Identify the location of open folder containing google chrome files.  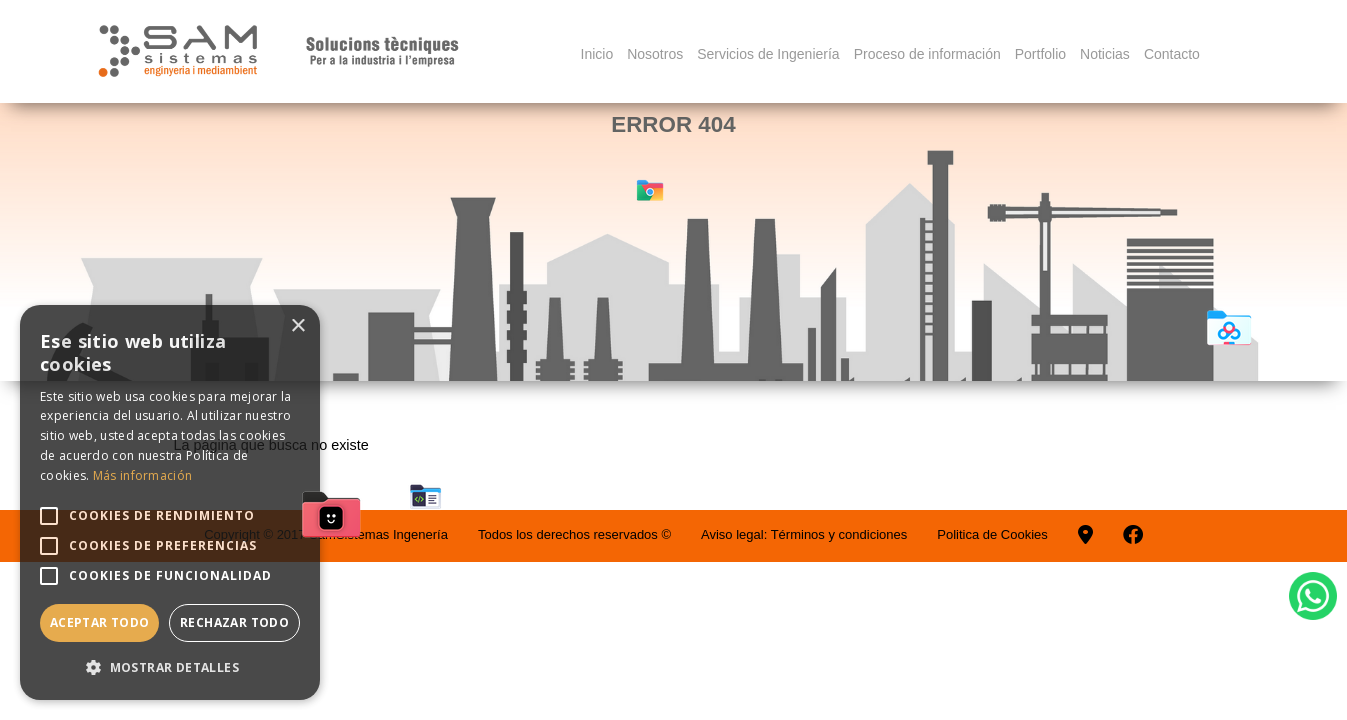
(650, 191).